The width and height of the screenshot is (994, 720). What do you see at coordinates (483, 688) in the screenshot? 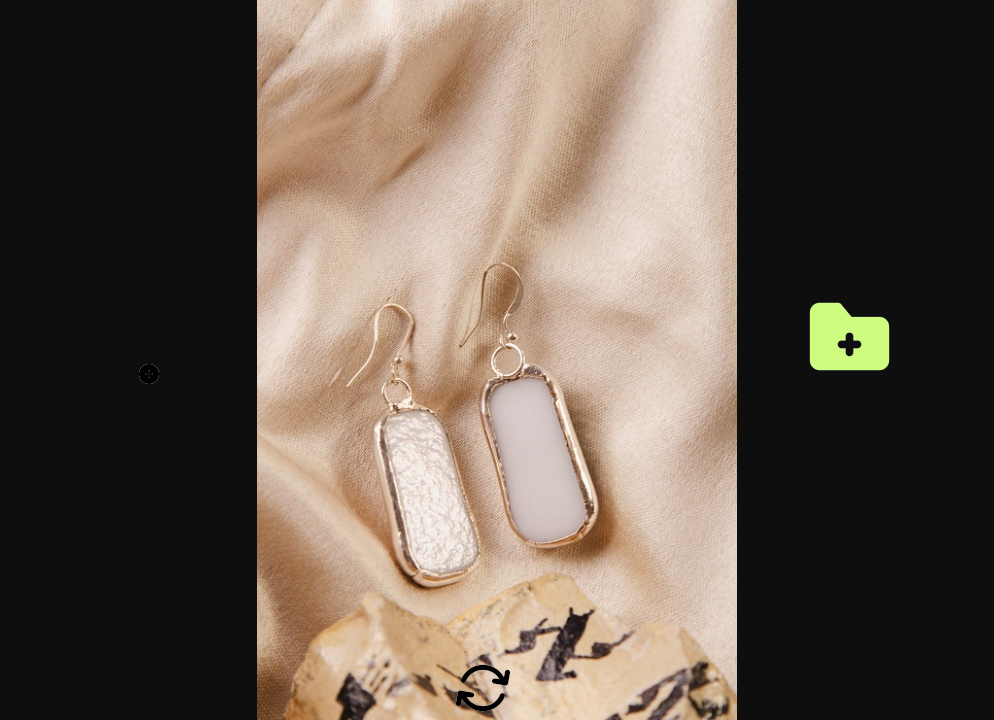
I see `sync data across devices` at bounding box center [483, 688].